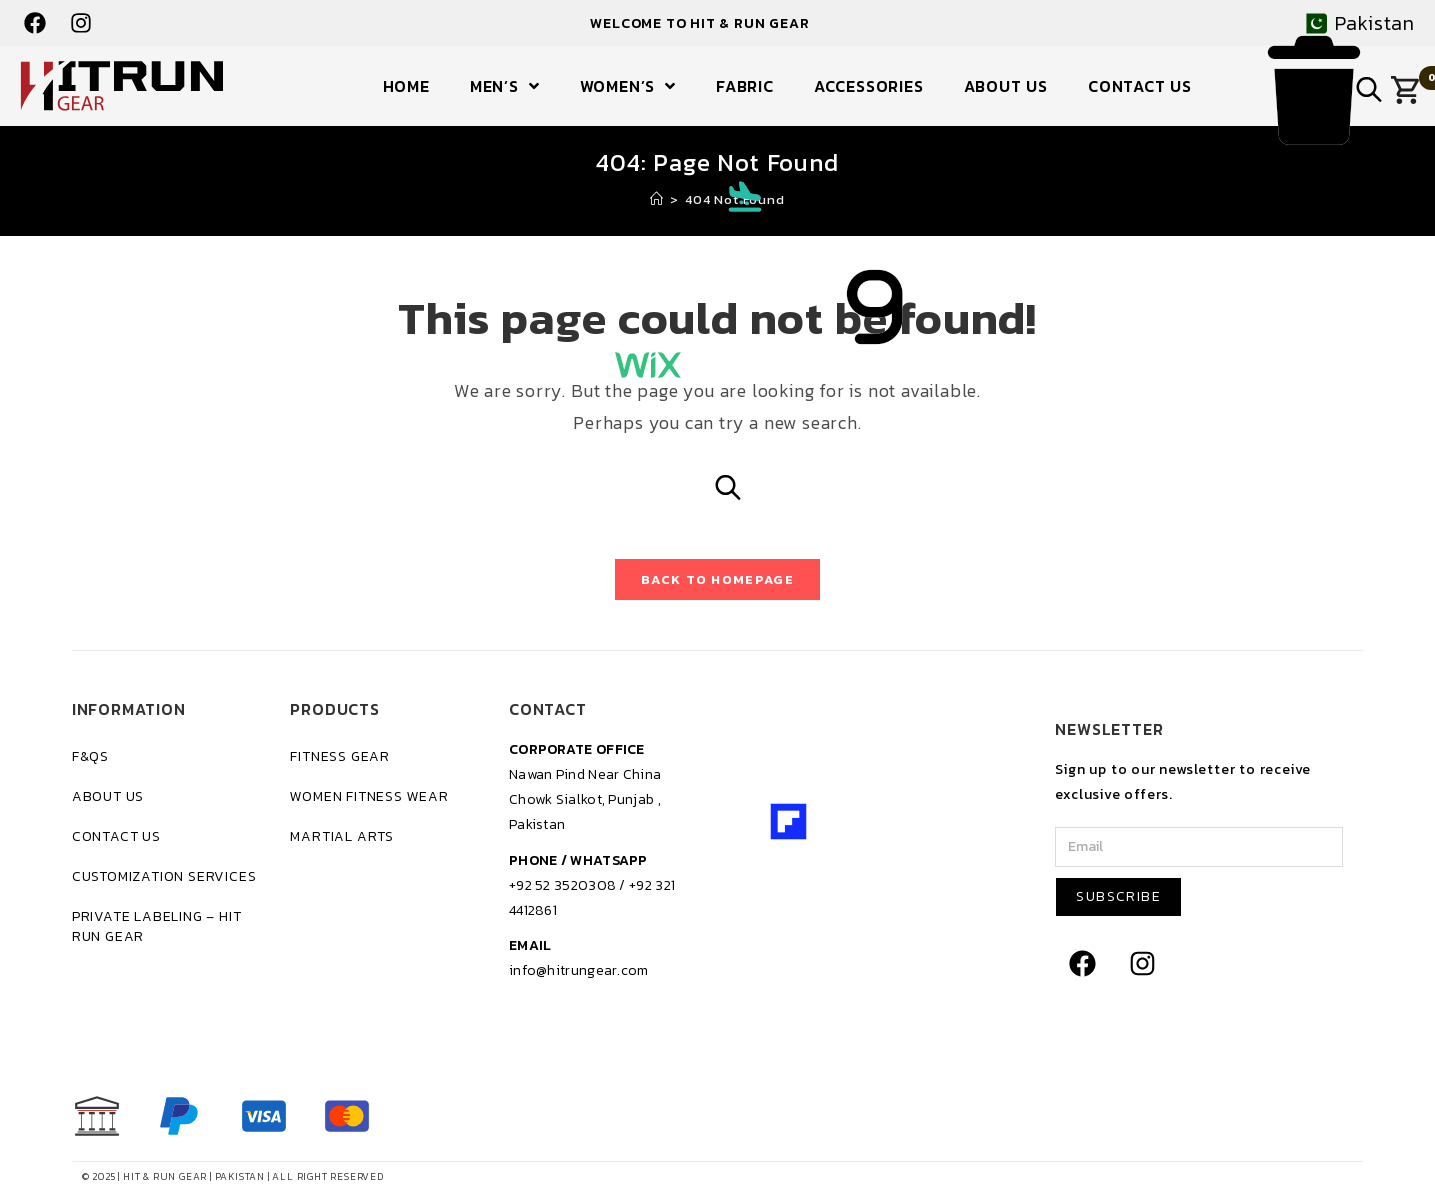 The width and height of the screenshot is (1435, 1192). Describe the element at coordinates (788, 821) in the screenshot. I see `open Flipboard app` at that location.